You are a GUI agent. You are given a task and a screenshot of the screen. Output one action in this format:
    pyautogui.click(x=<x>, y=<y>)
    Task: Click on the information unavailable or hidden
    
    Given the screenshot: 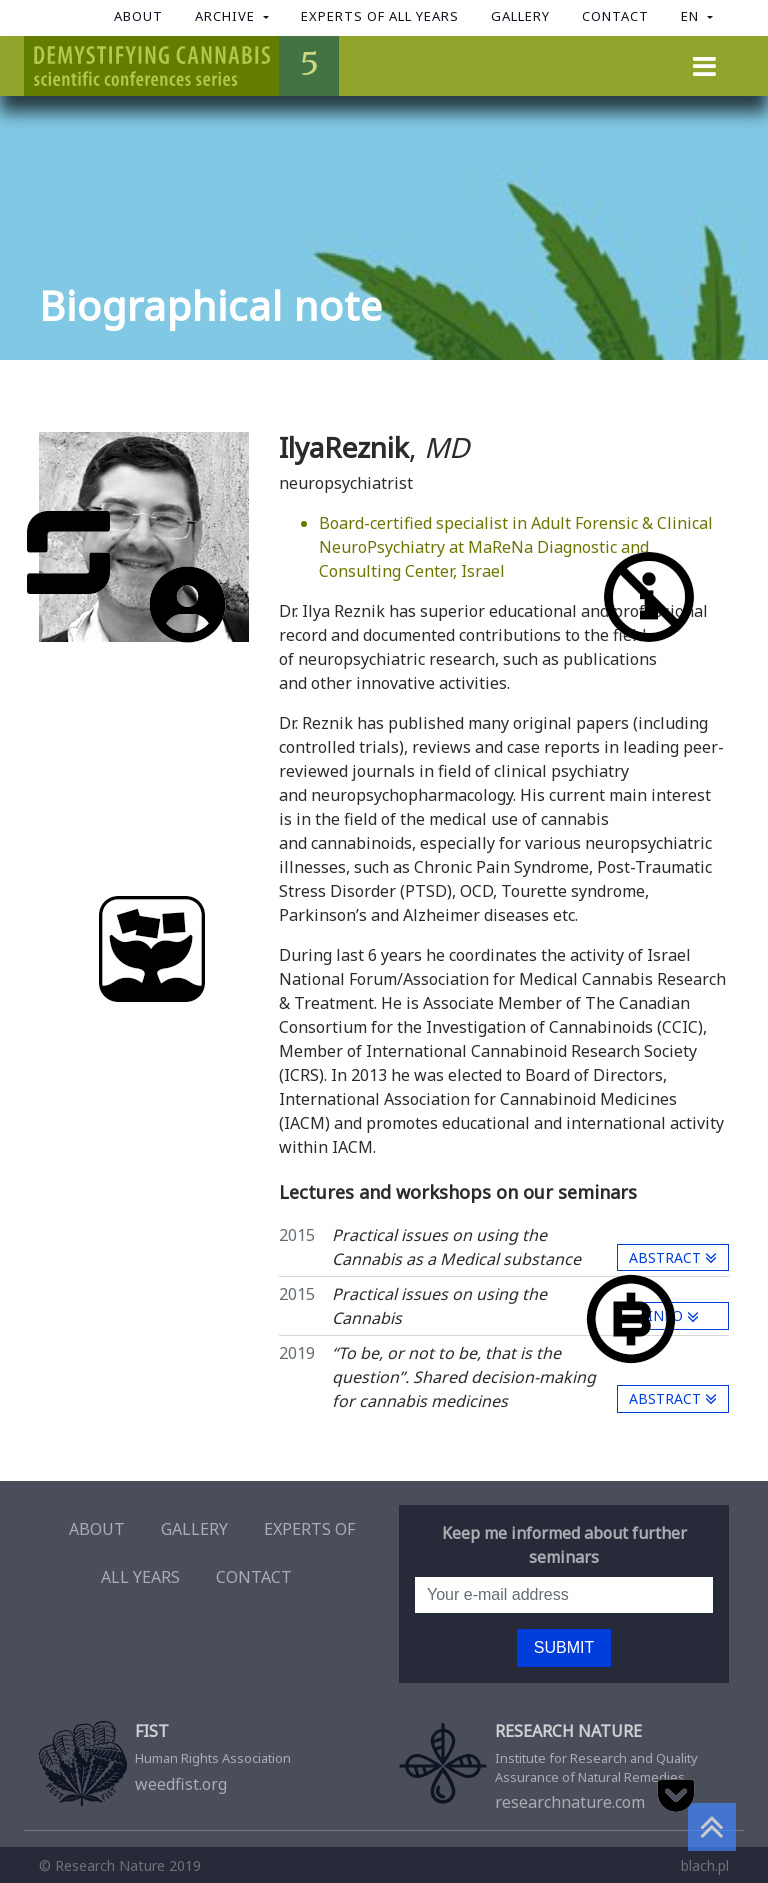 What is the action you would take?
    pyautogui.click(x=649, y=597)
    